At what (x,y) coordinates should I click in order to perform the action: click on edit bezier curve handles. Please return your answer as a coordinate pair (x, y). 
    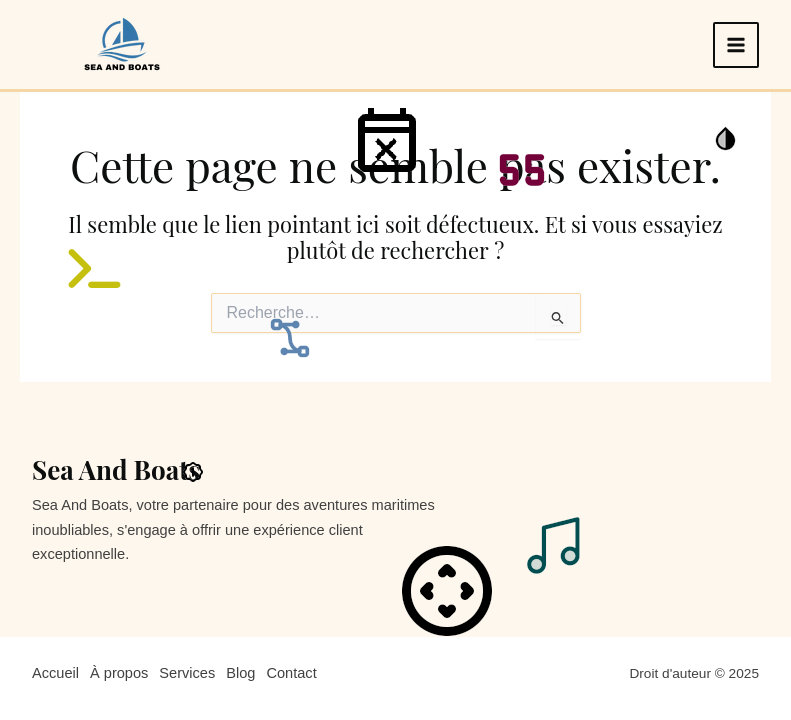
    Looking at the image, I should click on (290, 338).